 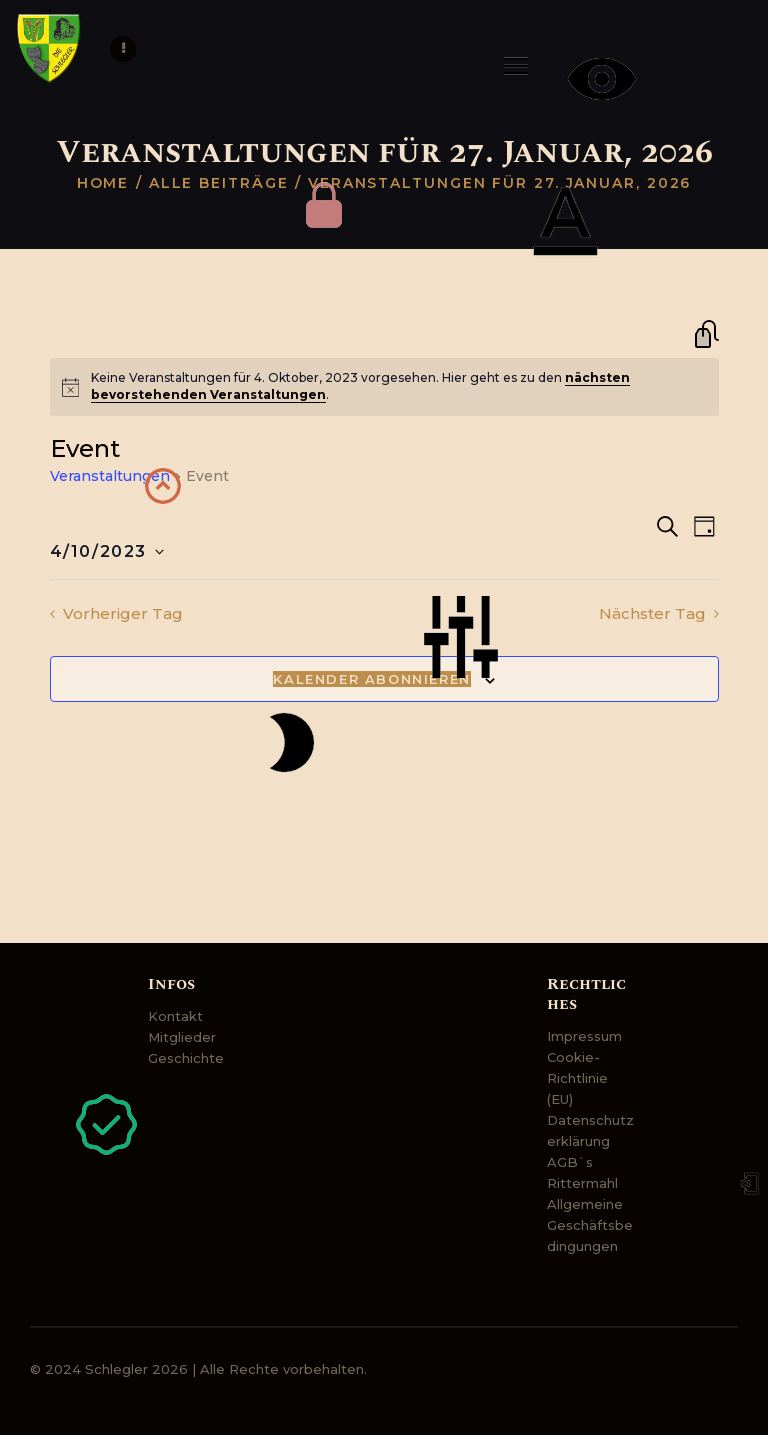 What do you see at coordinates (602, 79) in the screenshot?
I see `show hidden content` at bounding box center [602, 79].